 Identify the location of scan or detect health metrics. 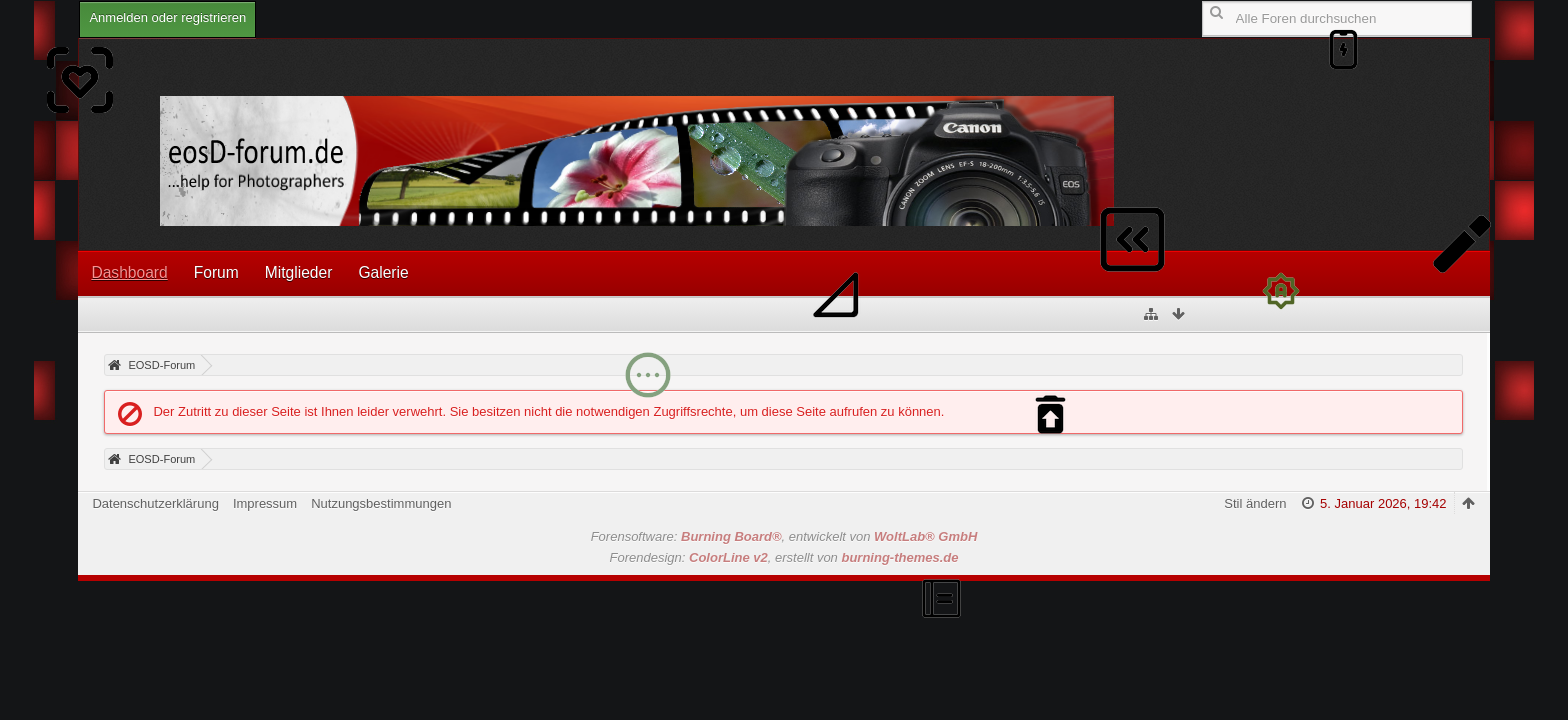
(80, 80).